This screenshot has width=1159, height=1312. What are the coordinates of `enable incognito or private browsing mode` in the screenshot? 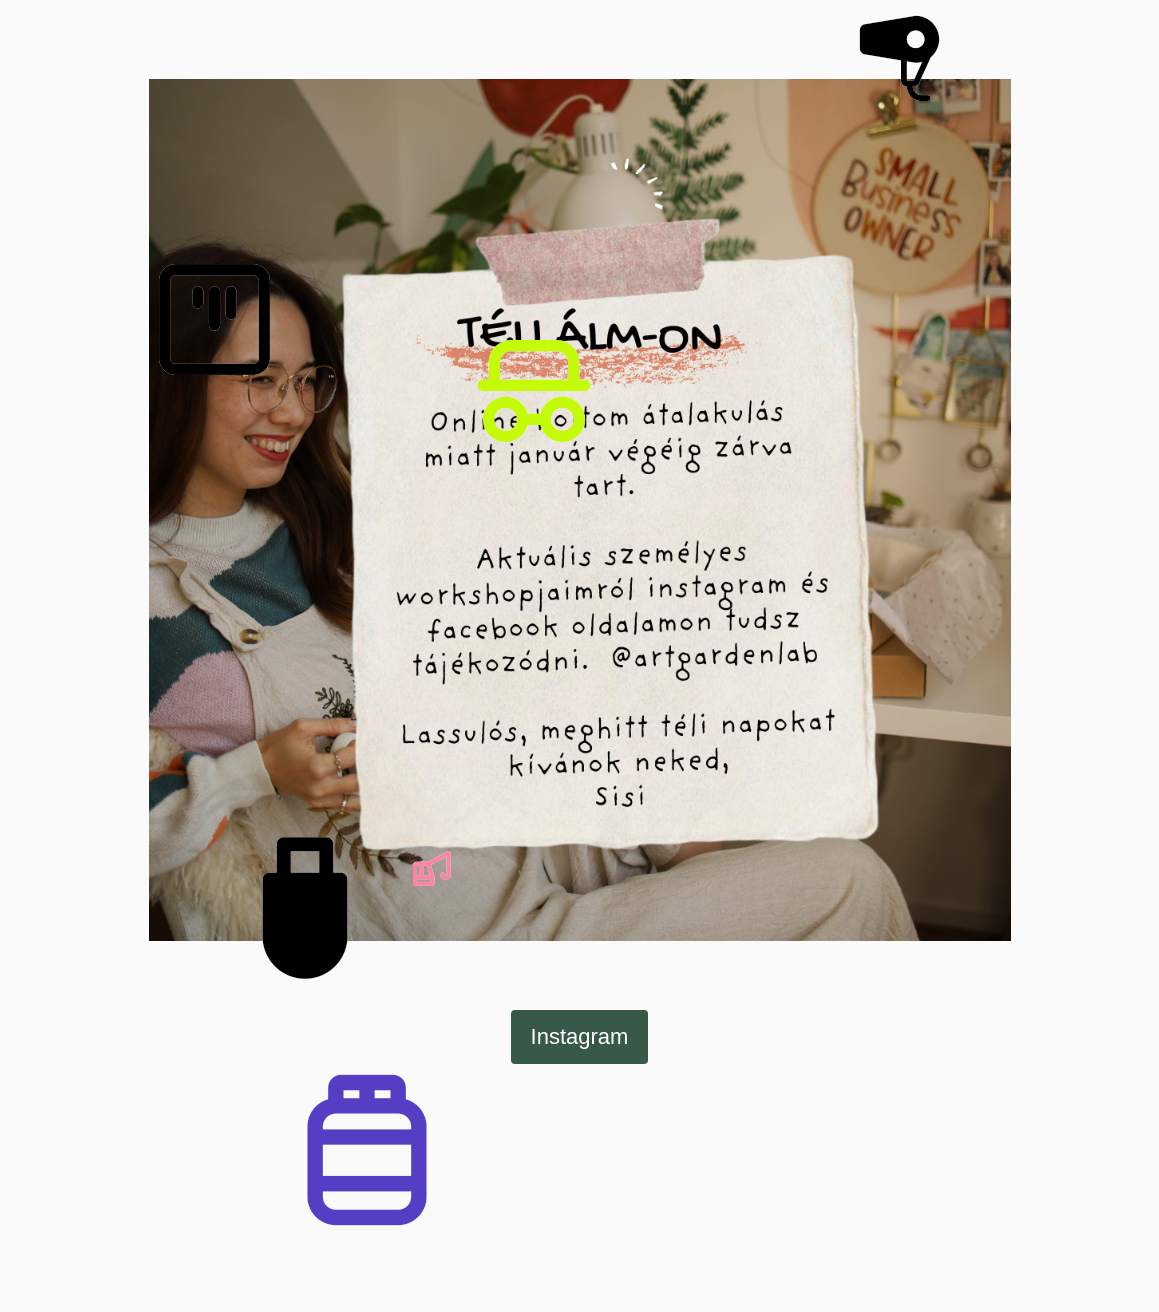 It's located at (534, 391).